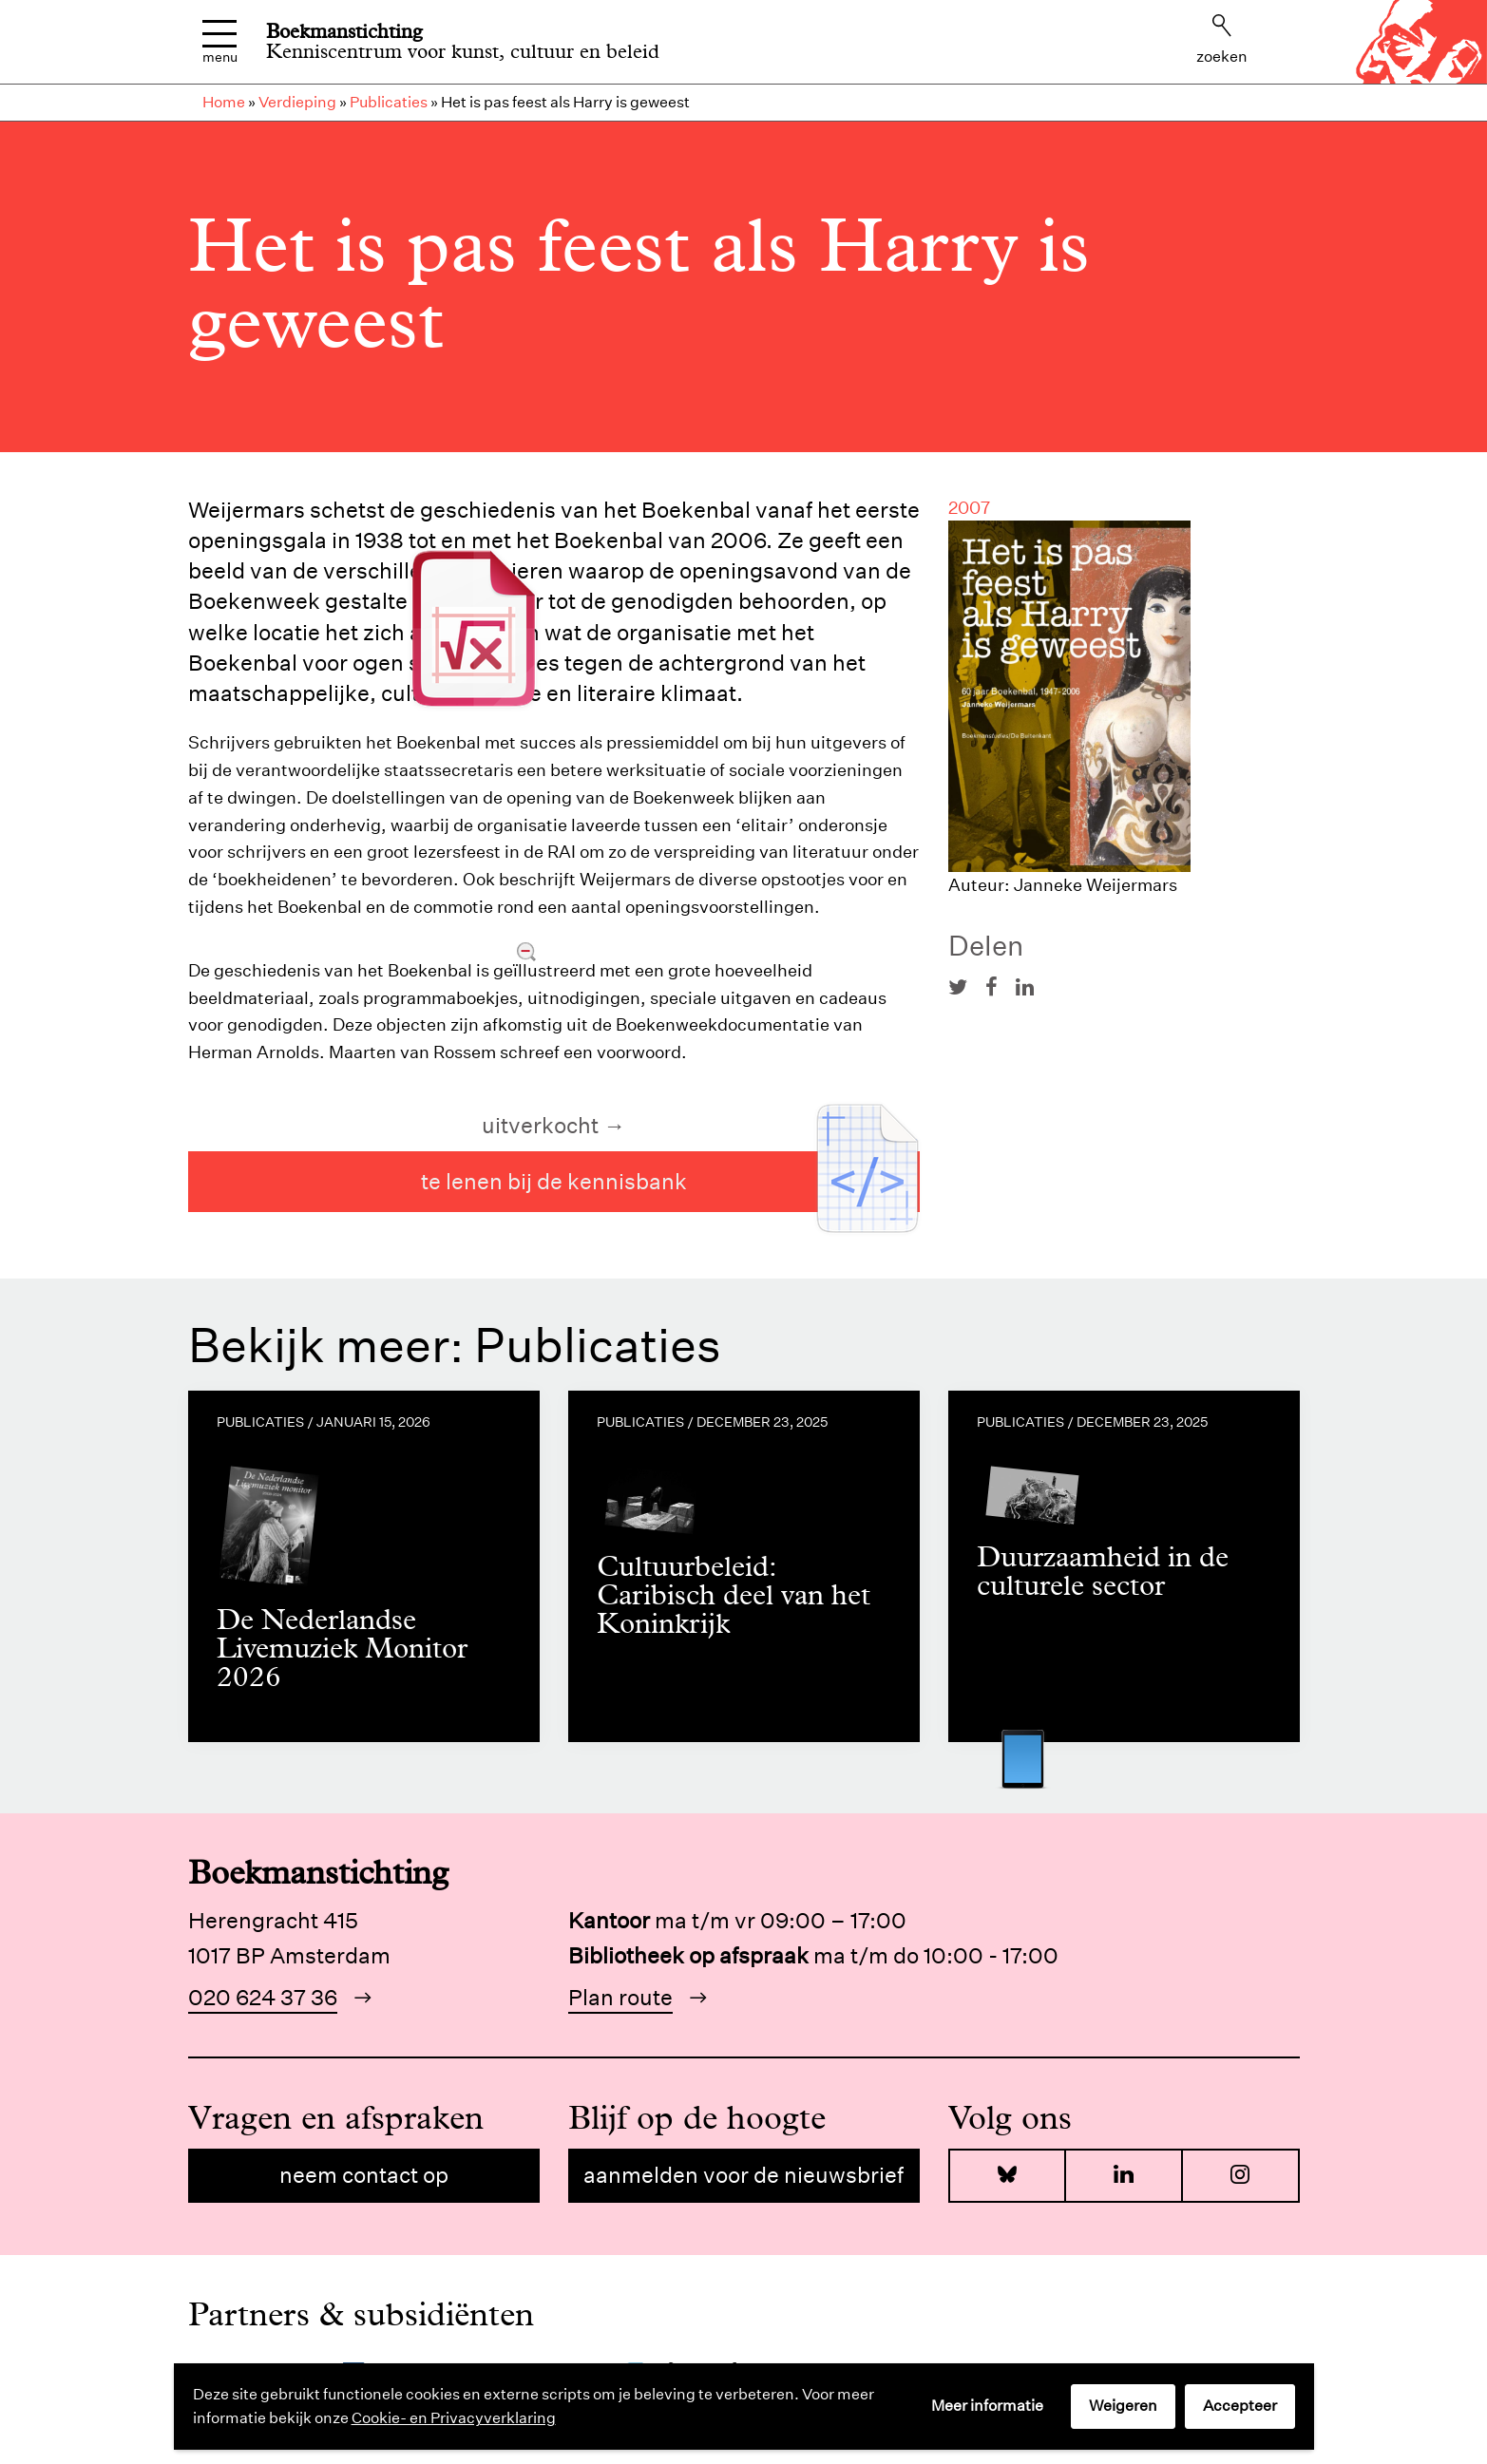  I want to click on twig template file icon, so click(867, 1168).